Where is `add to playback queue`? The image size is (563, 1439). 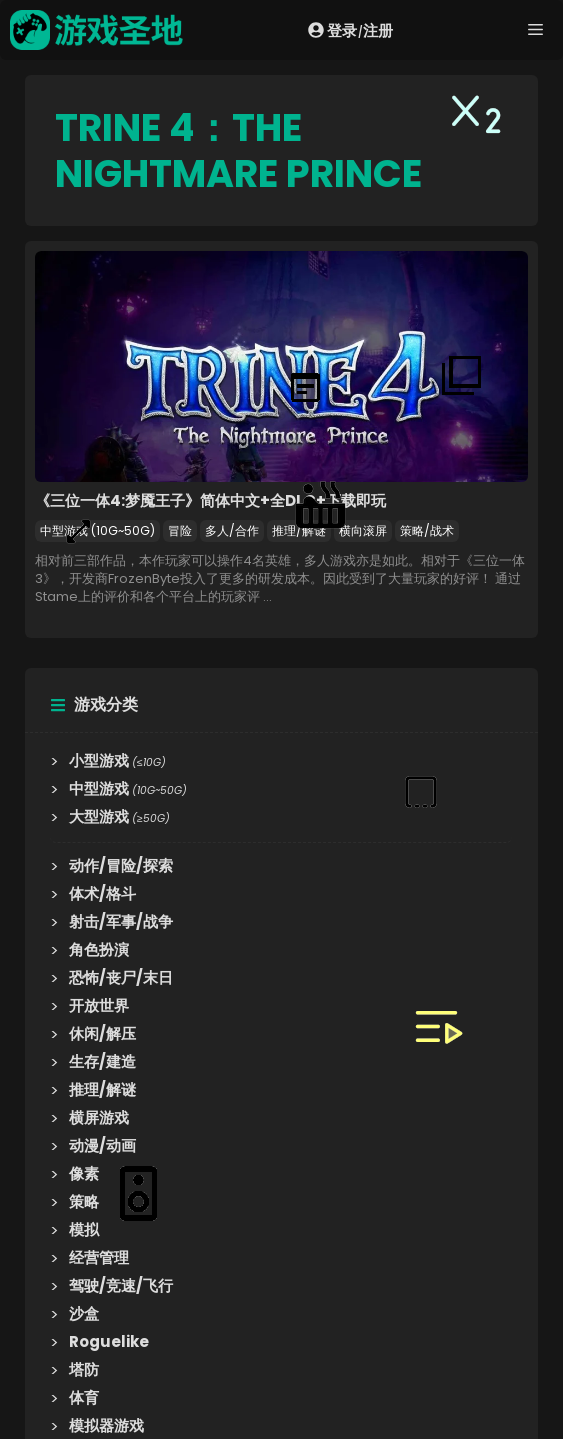
add to playback queue is located at coordinates (436, 1026).